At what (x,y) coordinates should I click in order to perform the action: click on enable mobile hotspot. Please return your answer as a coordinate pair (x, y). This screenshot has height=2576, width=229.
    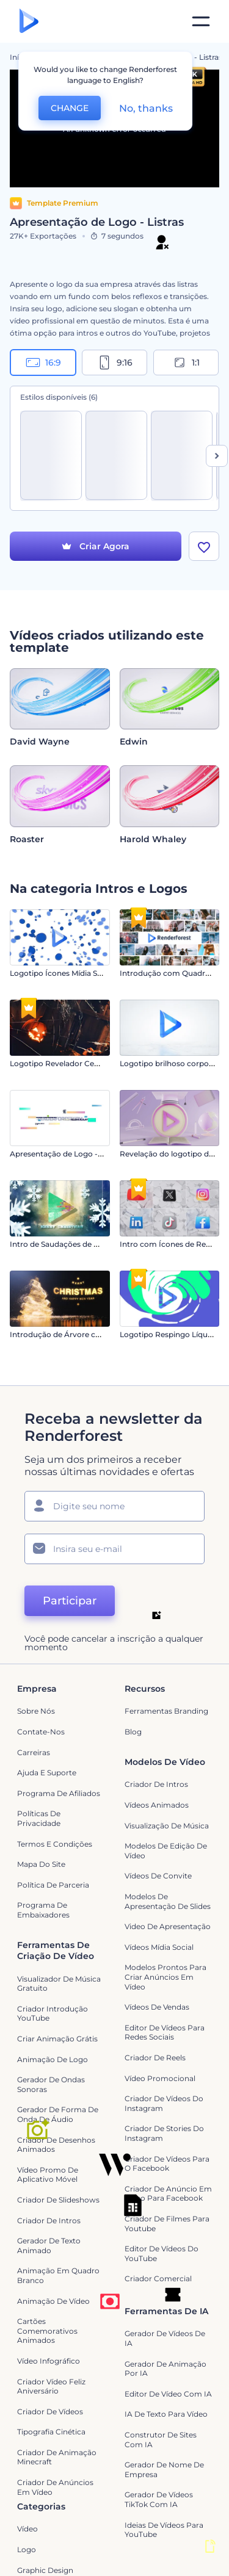
    Looking at the image, I should click on (209, 2546).